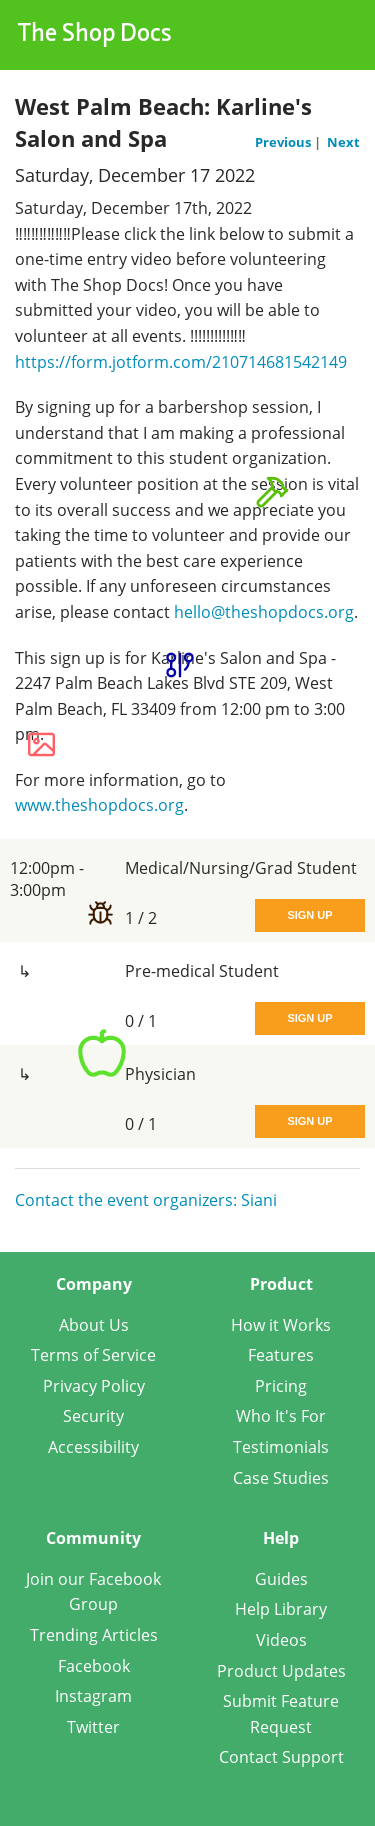 The width and height of the screenshot is (375, 1826). I want to click on view media file, so click(41, 744).